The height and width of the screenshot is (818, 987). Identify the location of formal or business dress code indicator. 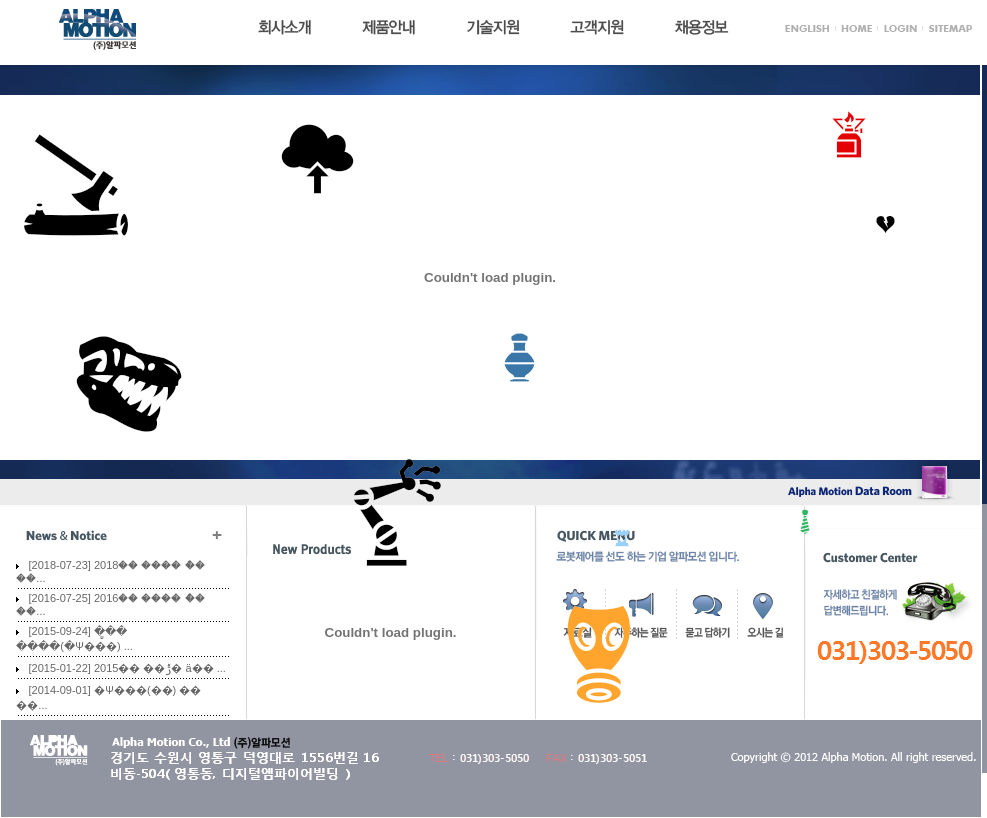
(805, 522).